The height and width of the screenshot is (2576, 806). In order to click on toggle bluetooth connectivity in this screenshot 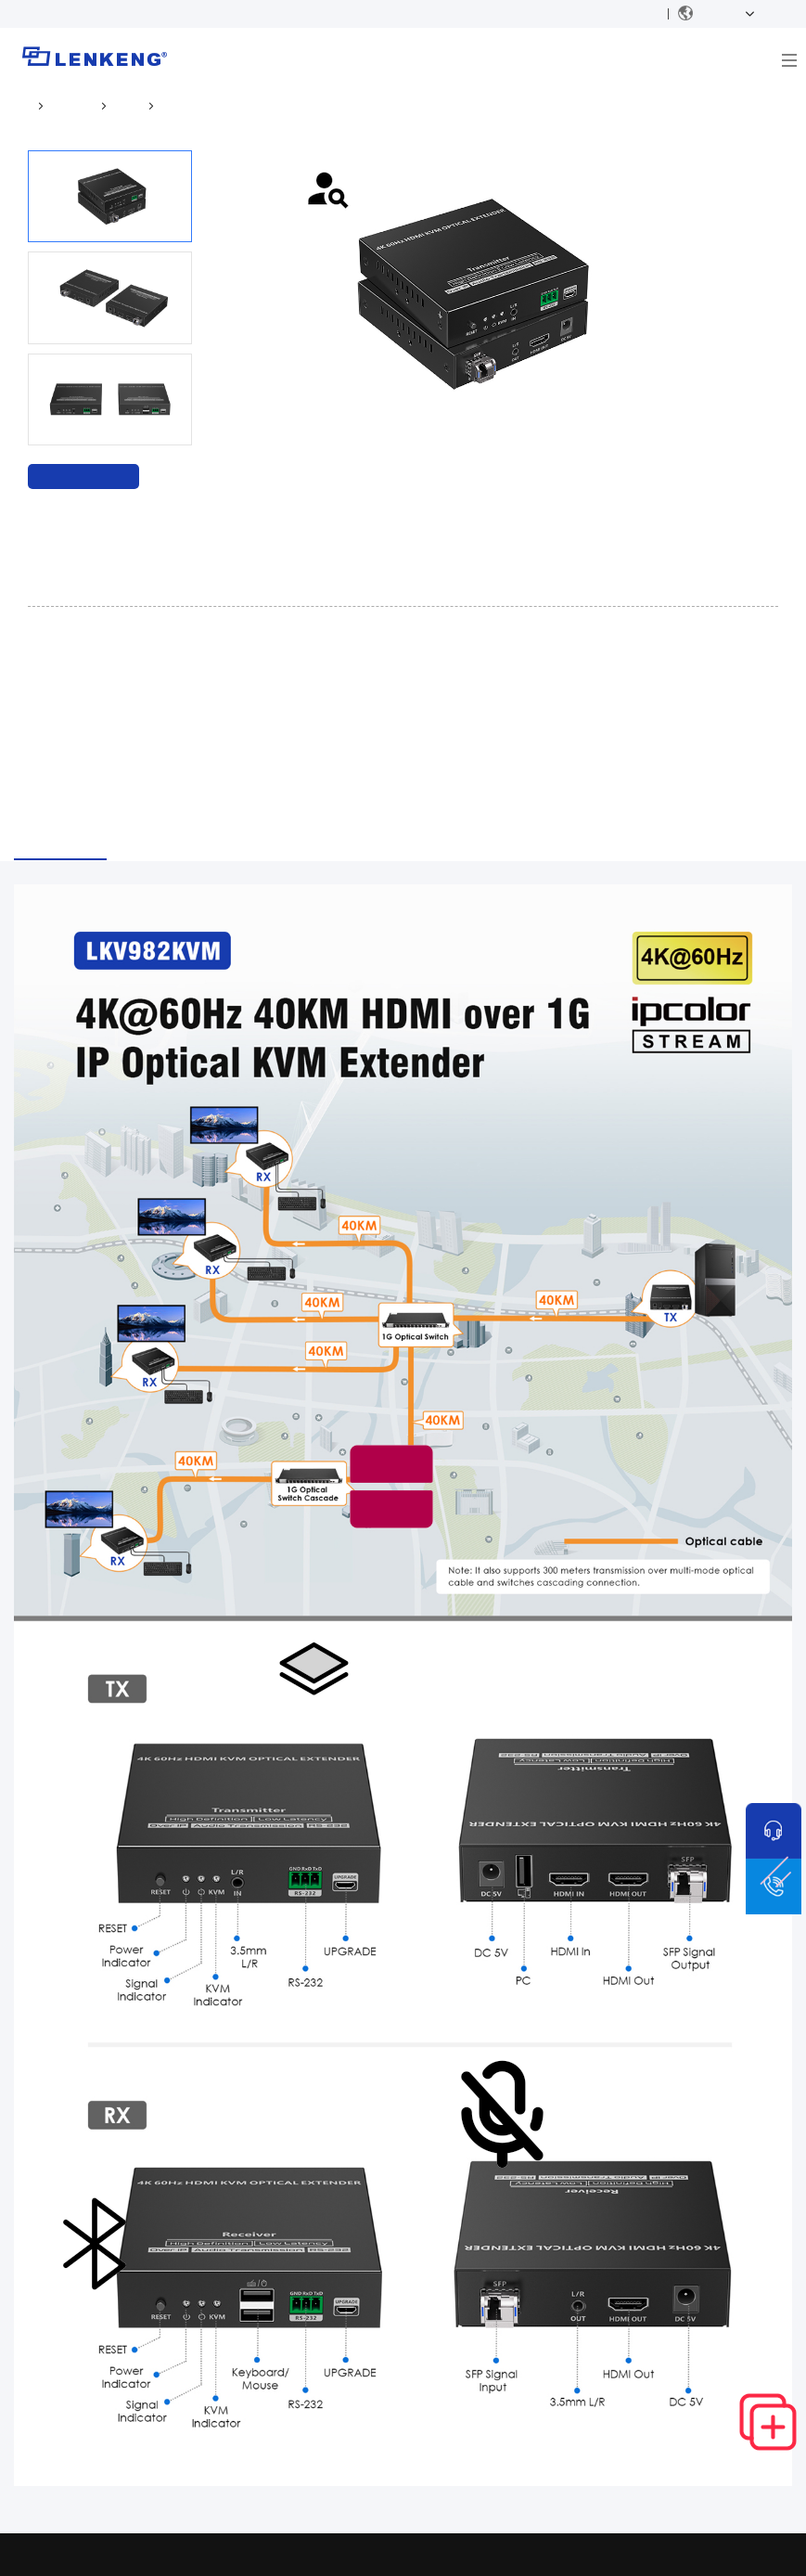, I will do `click(95, 2244)`.